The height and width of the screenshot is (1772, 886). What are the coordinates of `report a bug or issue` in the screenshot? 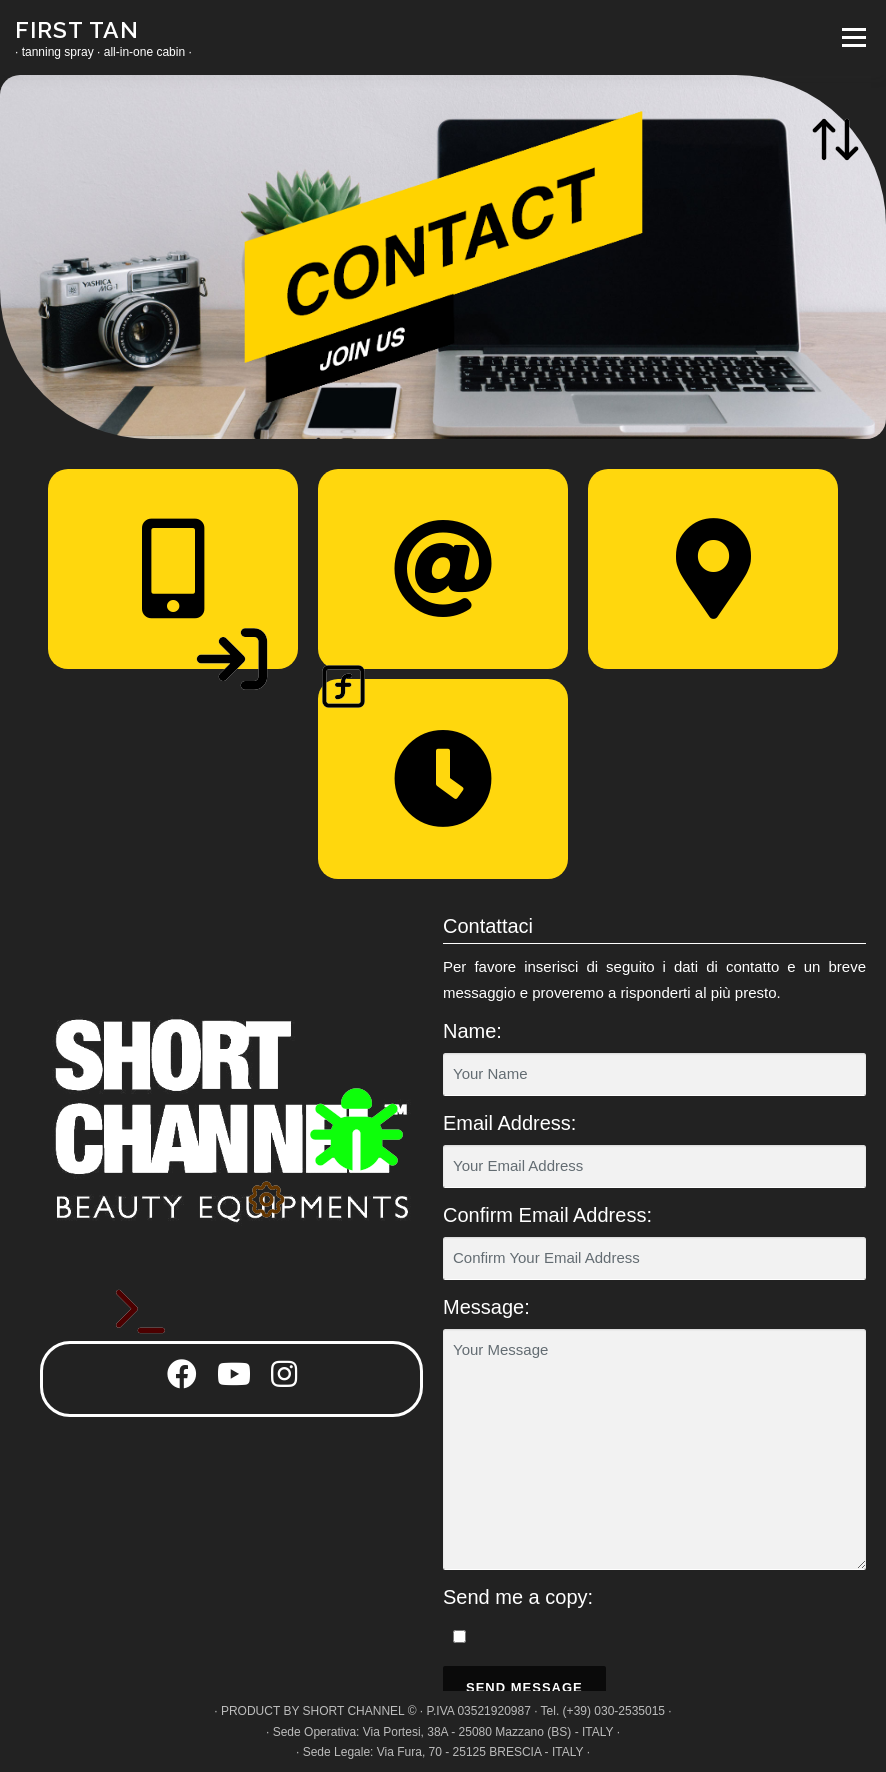 It's located at (356, 1129).